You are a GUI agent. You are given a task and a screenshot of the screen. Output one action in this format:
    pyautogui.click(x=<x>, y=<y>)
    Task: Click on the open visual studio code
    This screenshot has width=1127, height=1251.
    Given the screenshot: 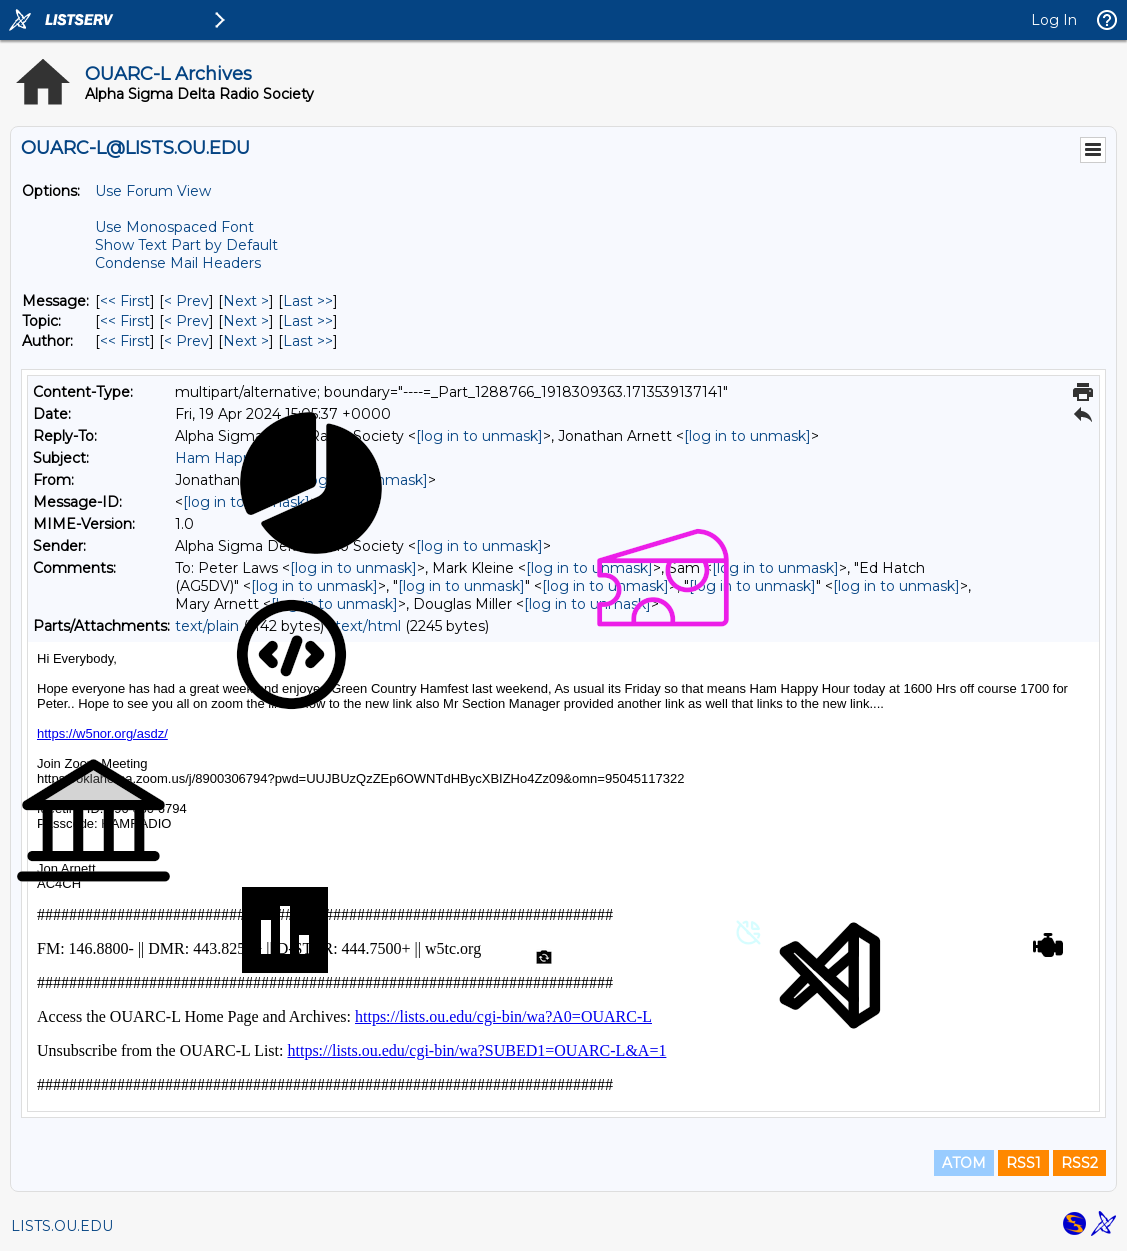 What is the action you would take?
    pyautogui.click(x=832, y=975)
    